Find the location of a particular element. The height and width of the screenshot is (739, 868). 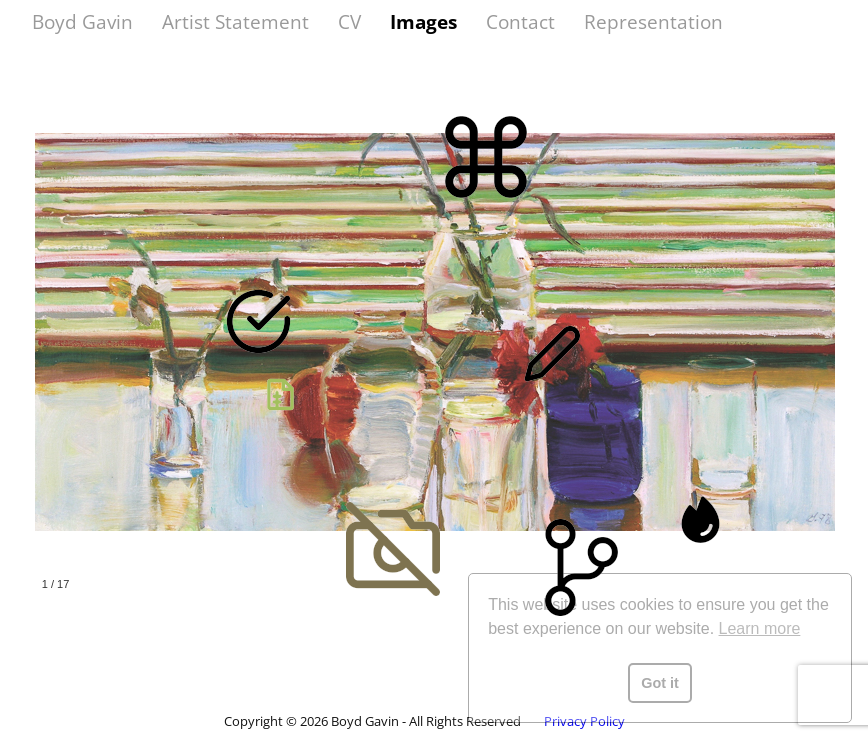

camera is disabled or turned off is located at coordinates (393, 549).